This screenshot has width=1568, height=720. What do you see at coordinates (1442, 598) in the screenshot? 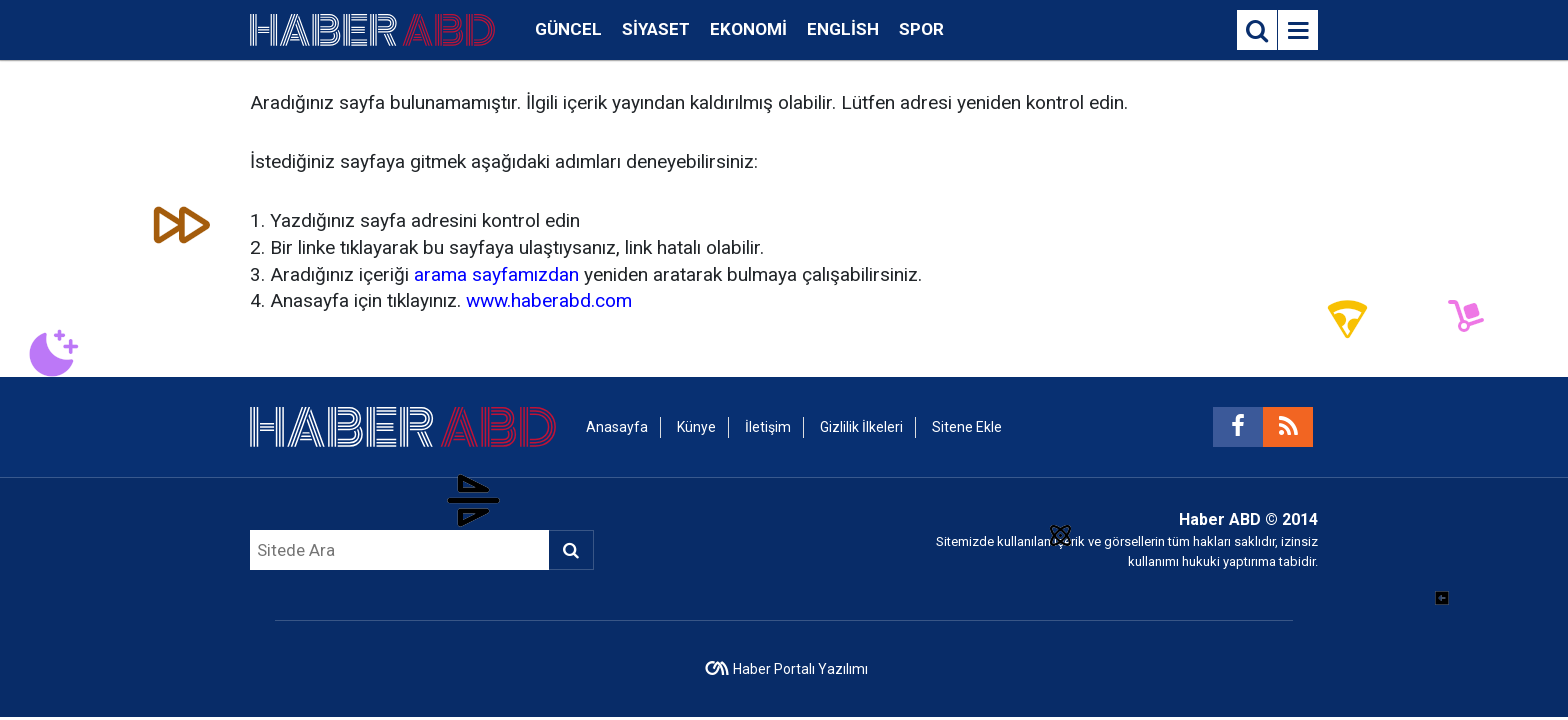
I see `go back to the previous screen` at bounding box center [1442, 598].